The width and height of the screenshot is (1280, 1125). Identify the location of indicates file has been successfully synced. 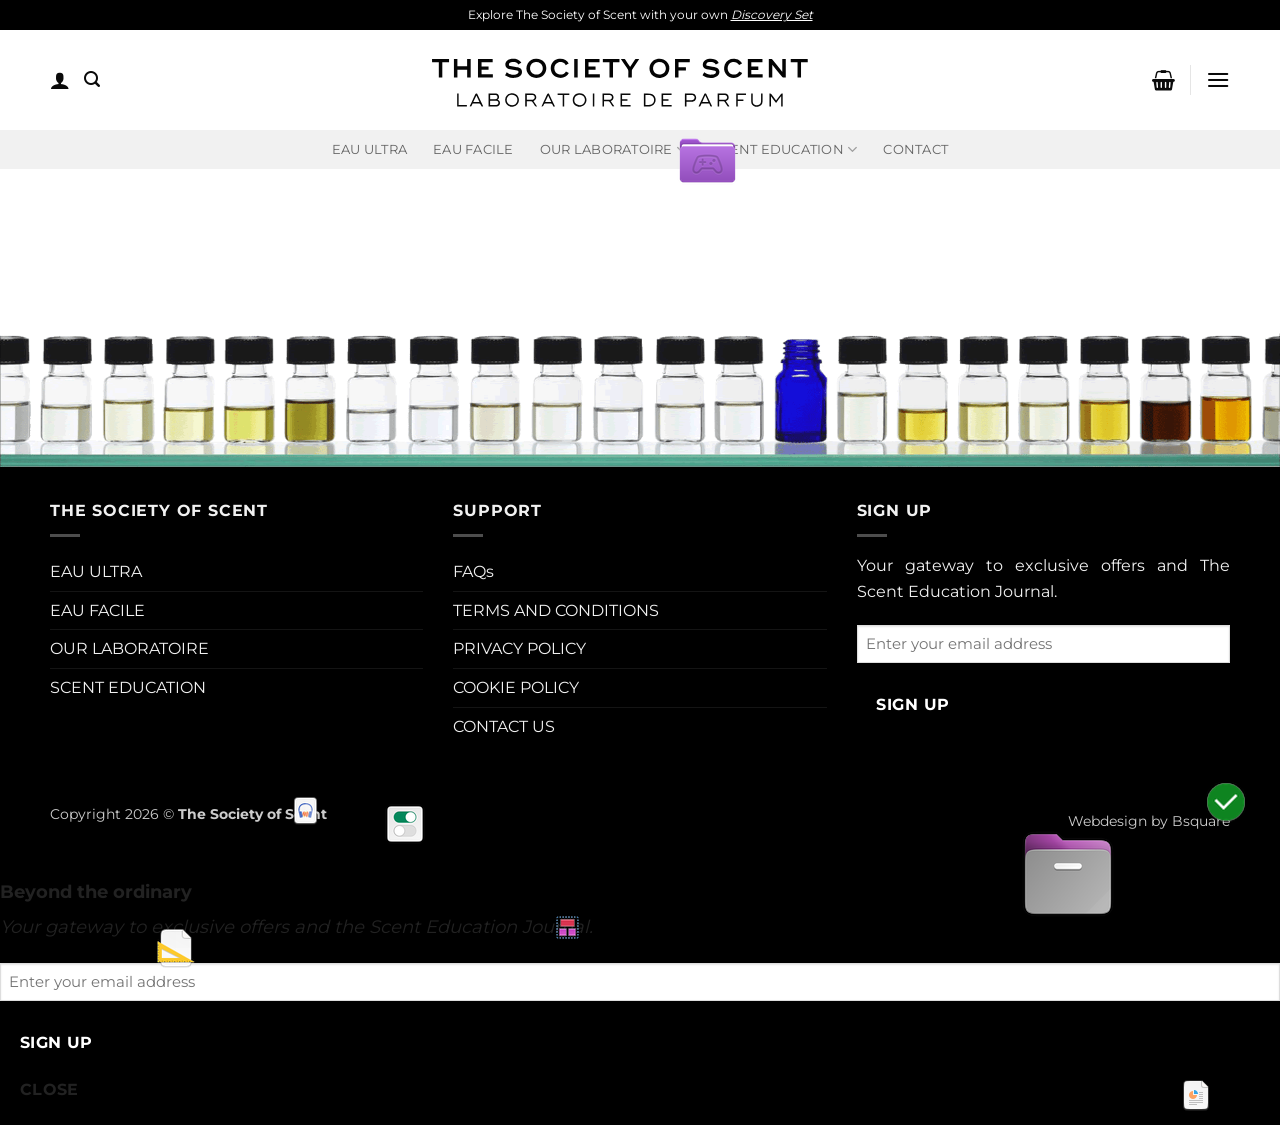
(1226, 802).